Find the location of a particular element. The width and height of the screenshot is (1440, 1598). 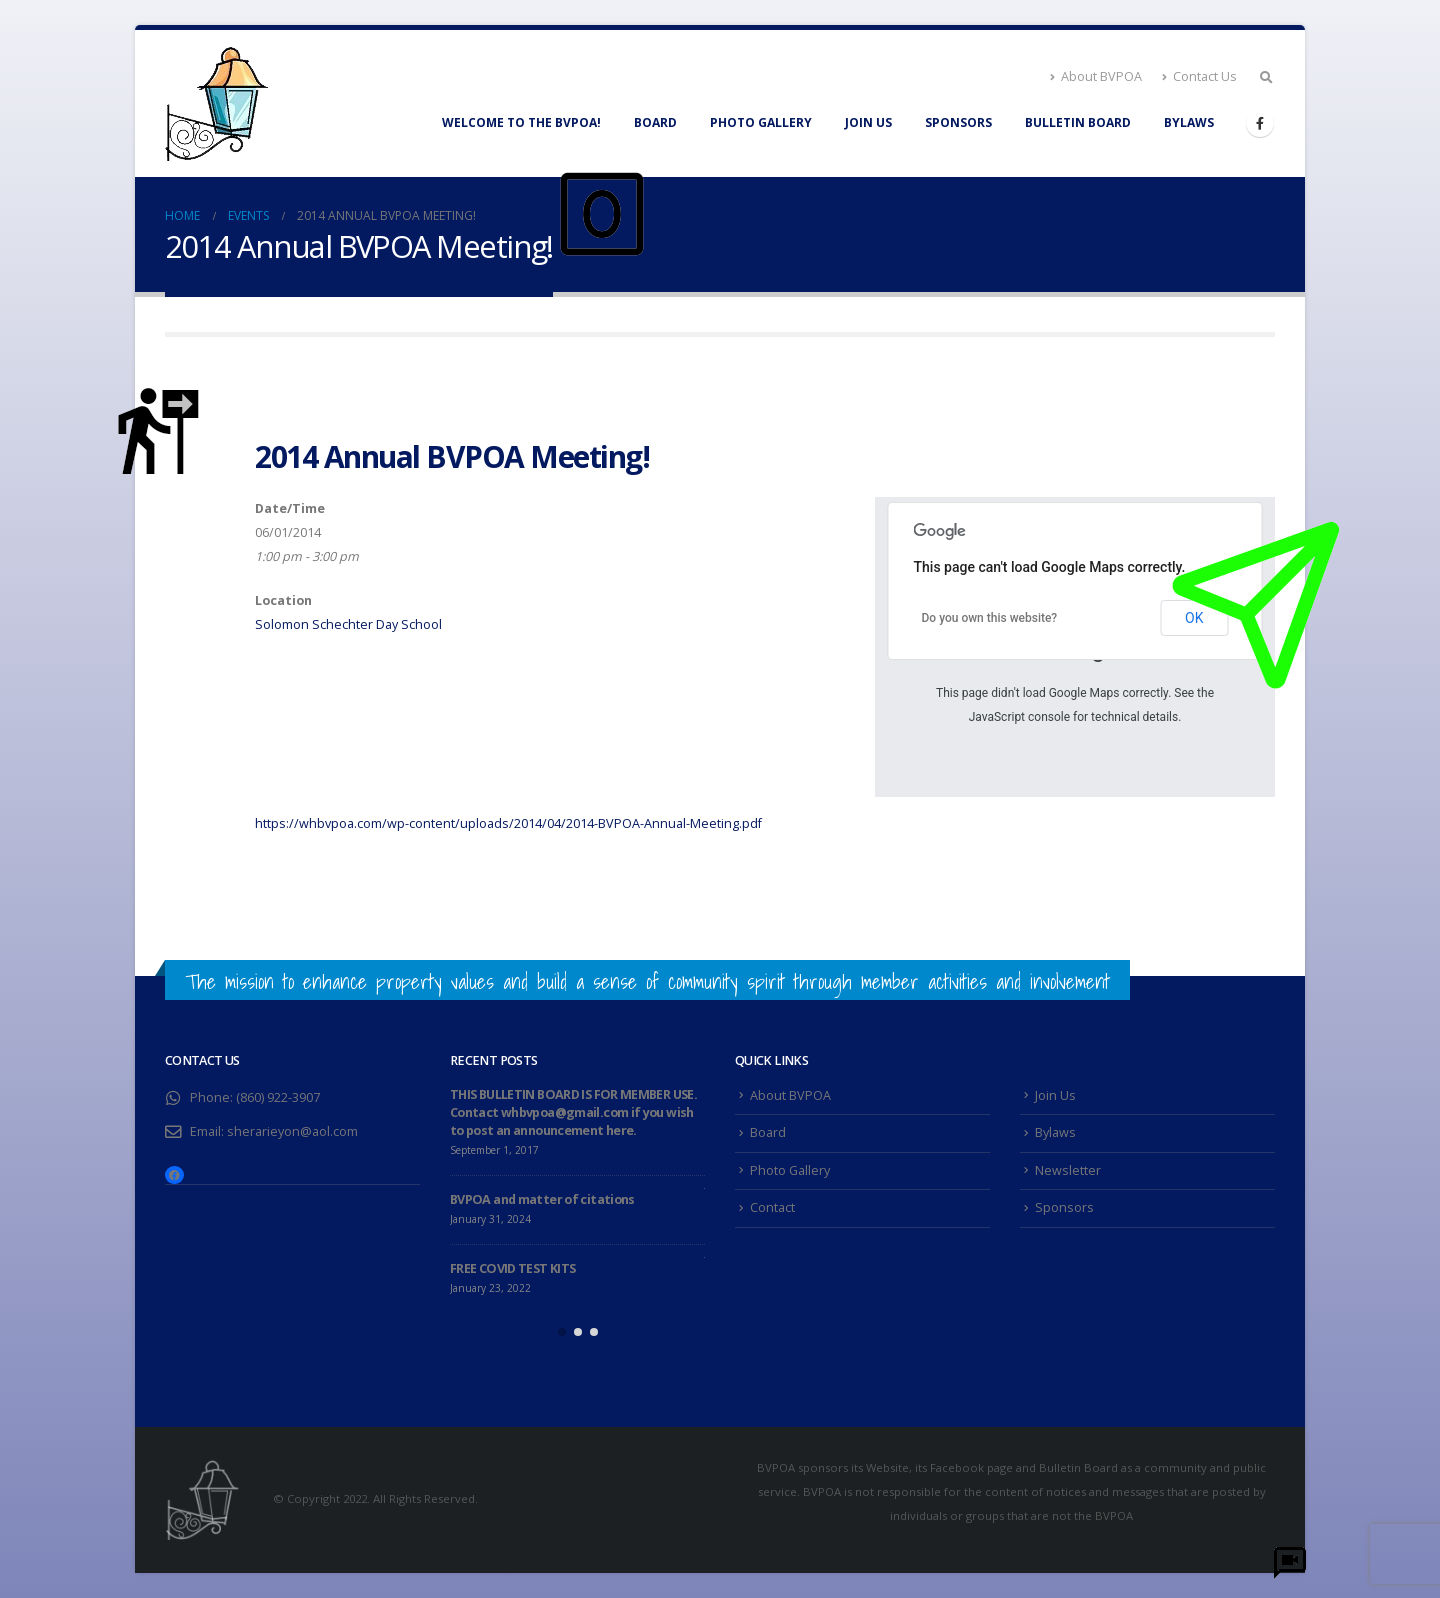

follow directional signage or wayfinding is located at coordinates (160, 431).